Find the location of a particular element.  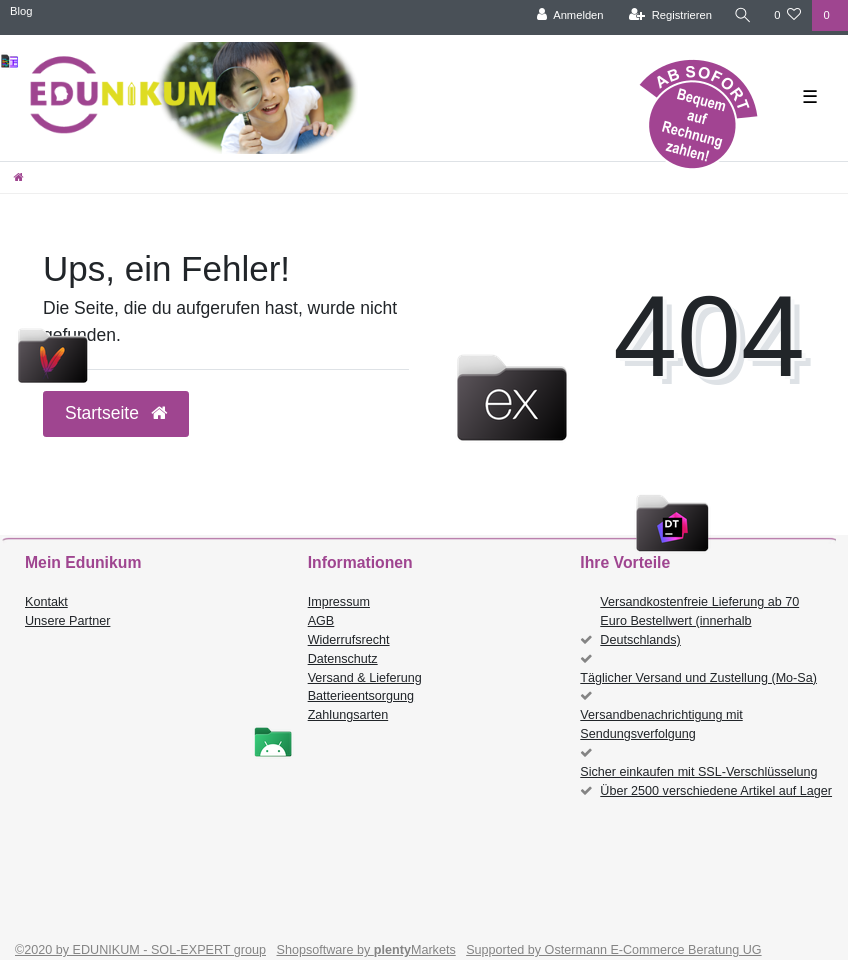

open programming projects folder is located at coordinates (9, 61).